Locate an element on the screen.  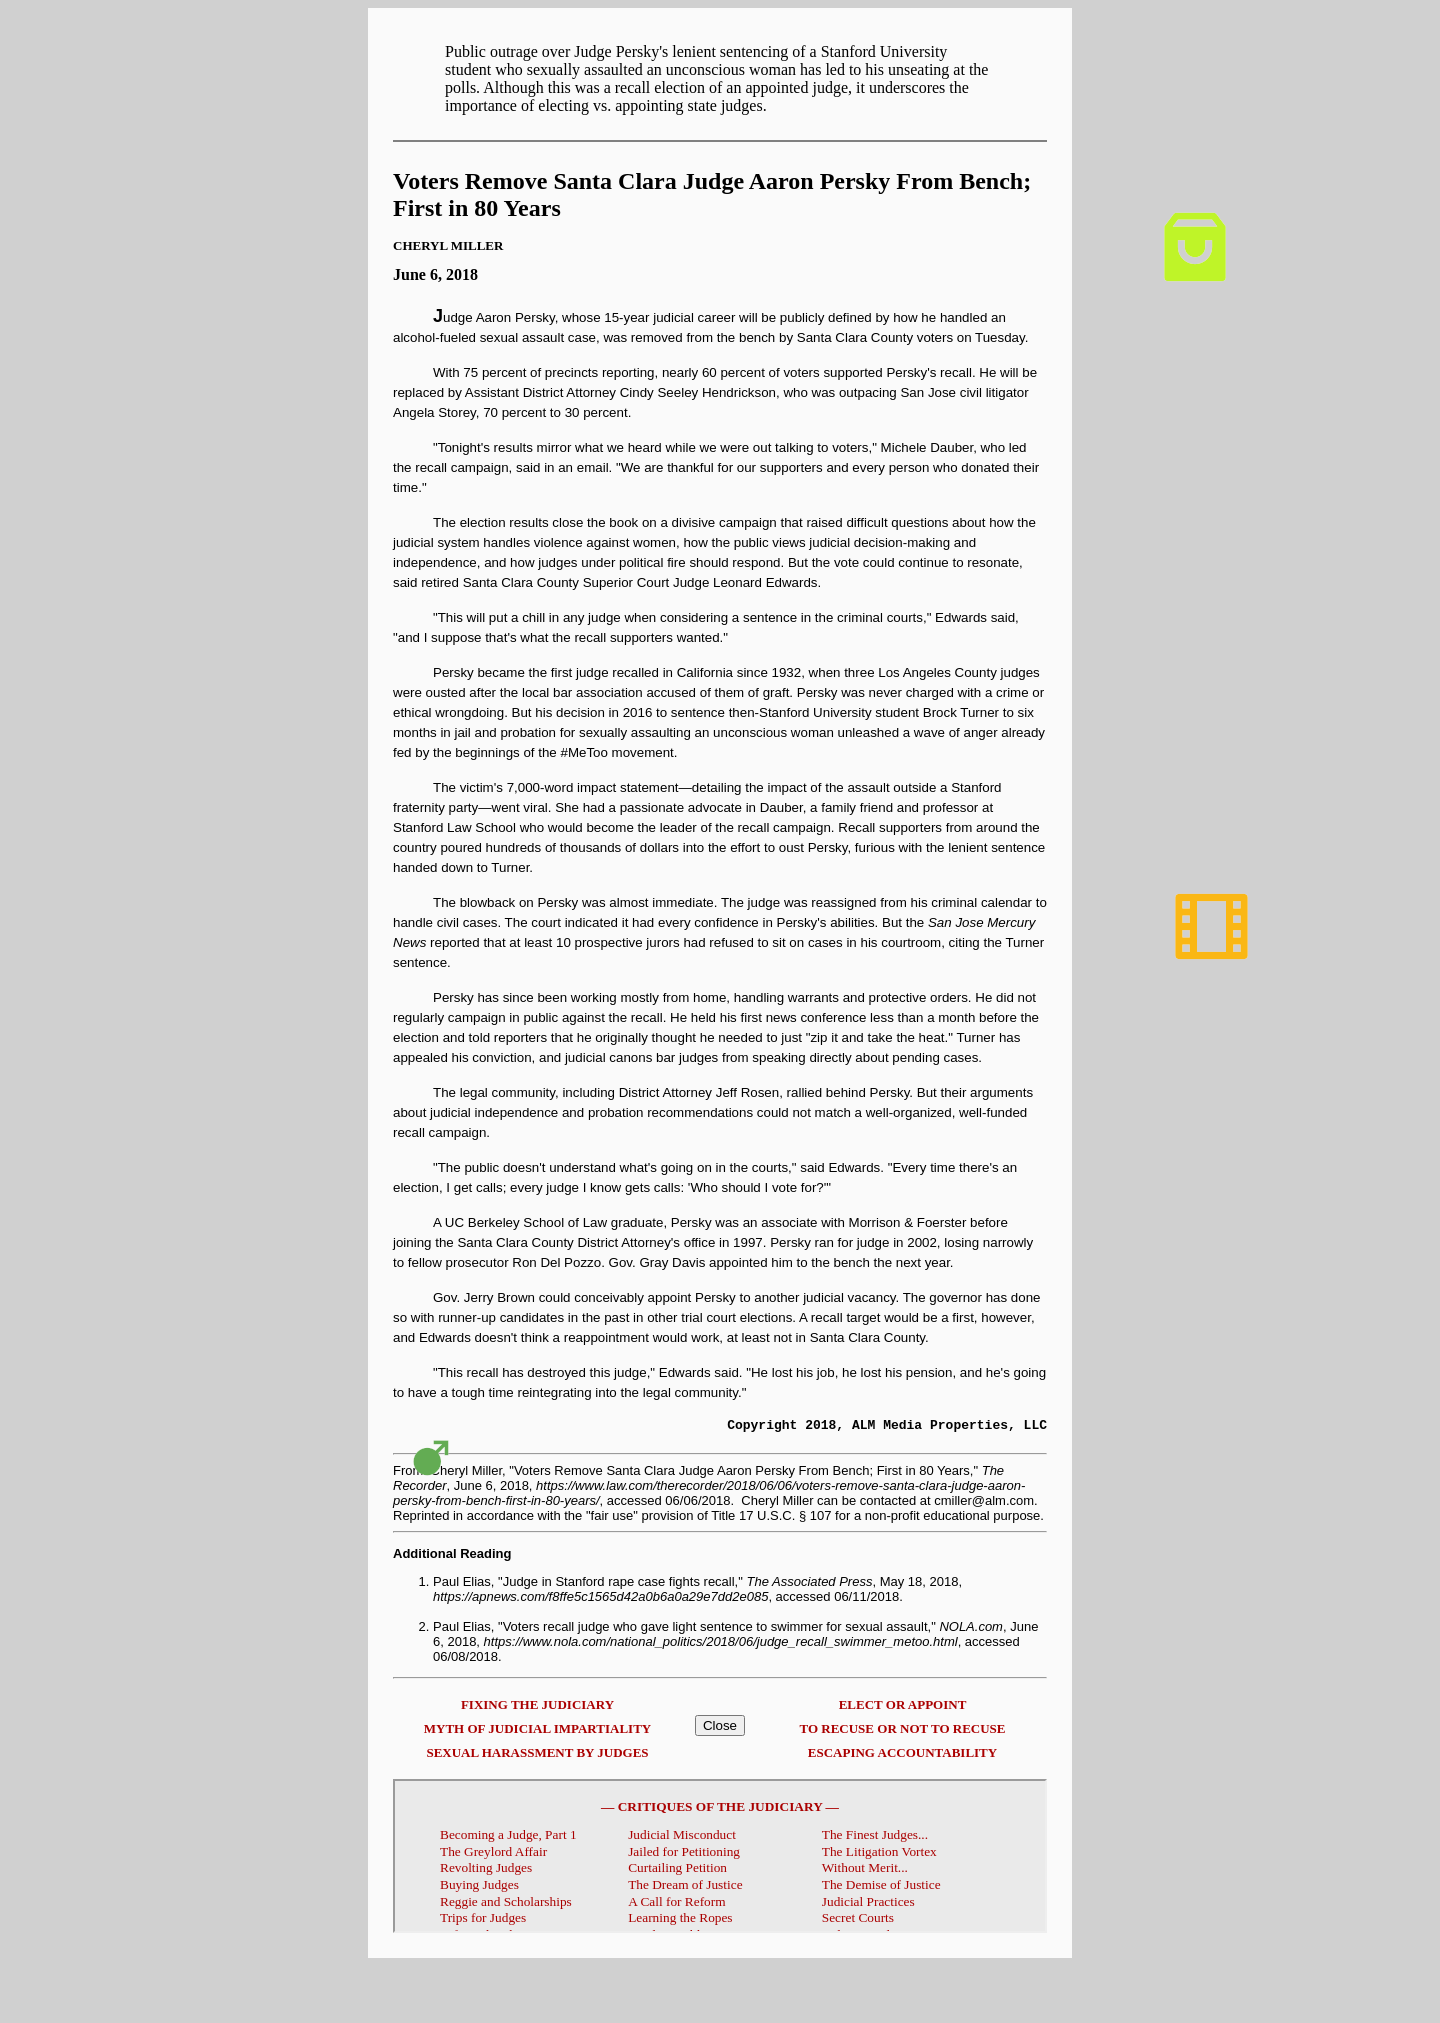
view your shopping bag is located at coordinates (1195, 247).